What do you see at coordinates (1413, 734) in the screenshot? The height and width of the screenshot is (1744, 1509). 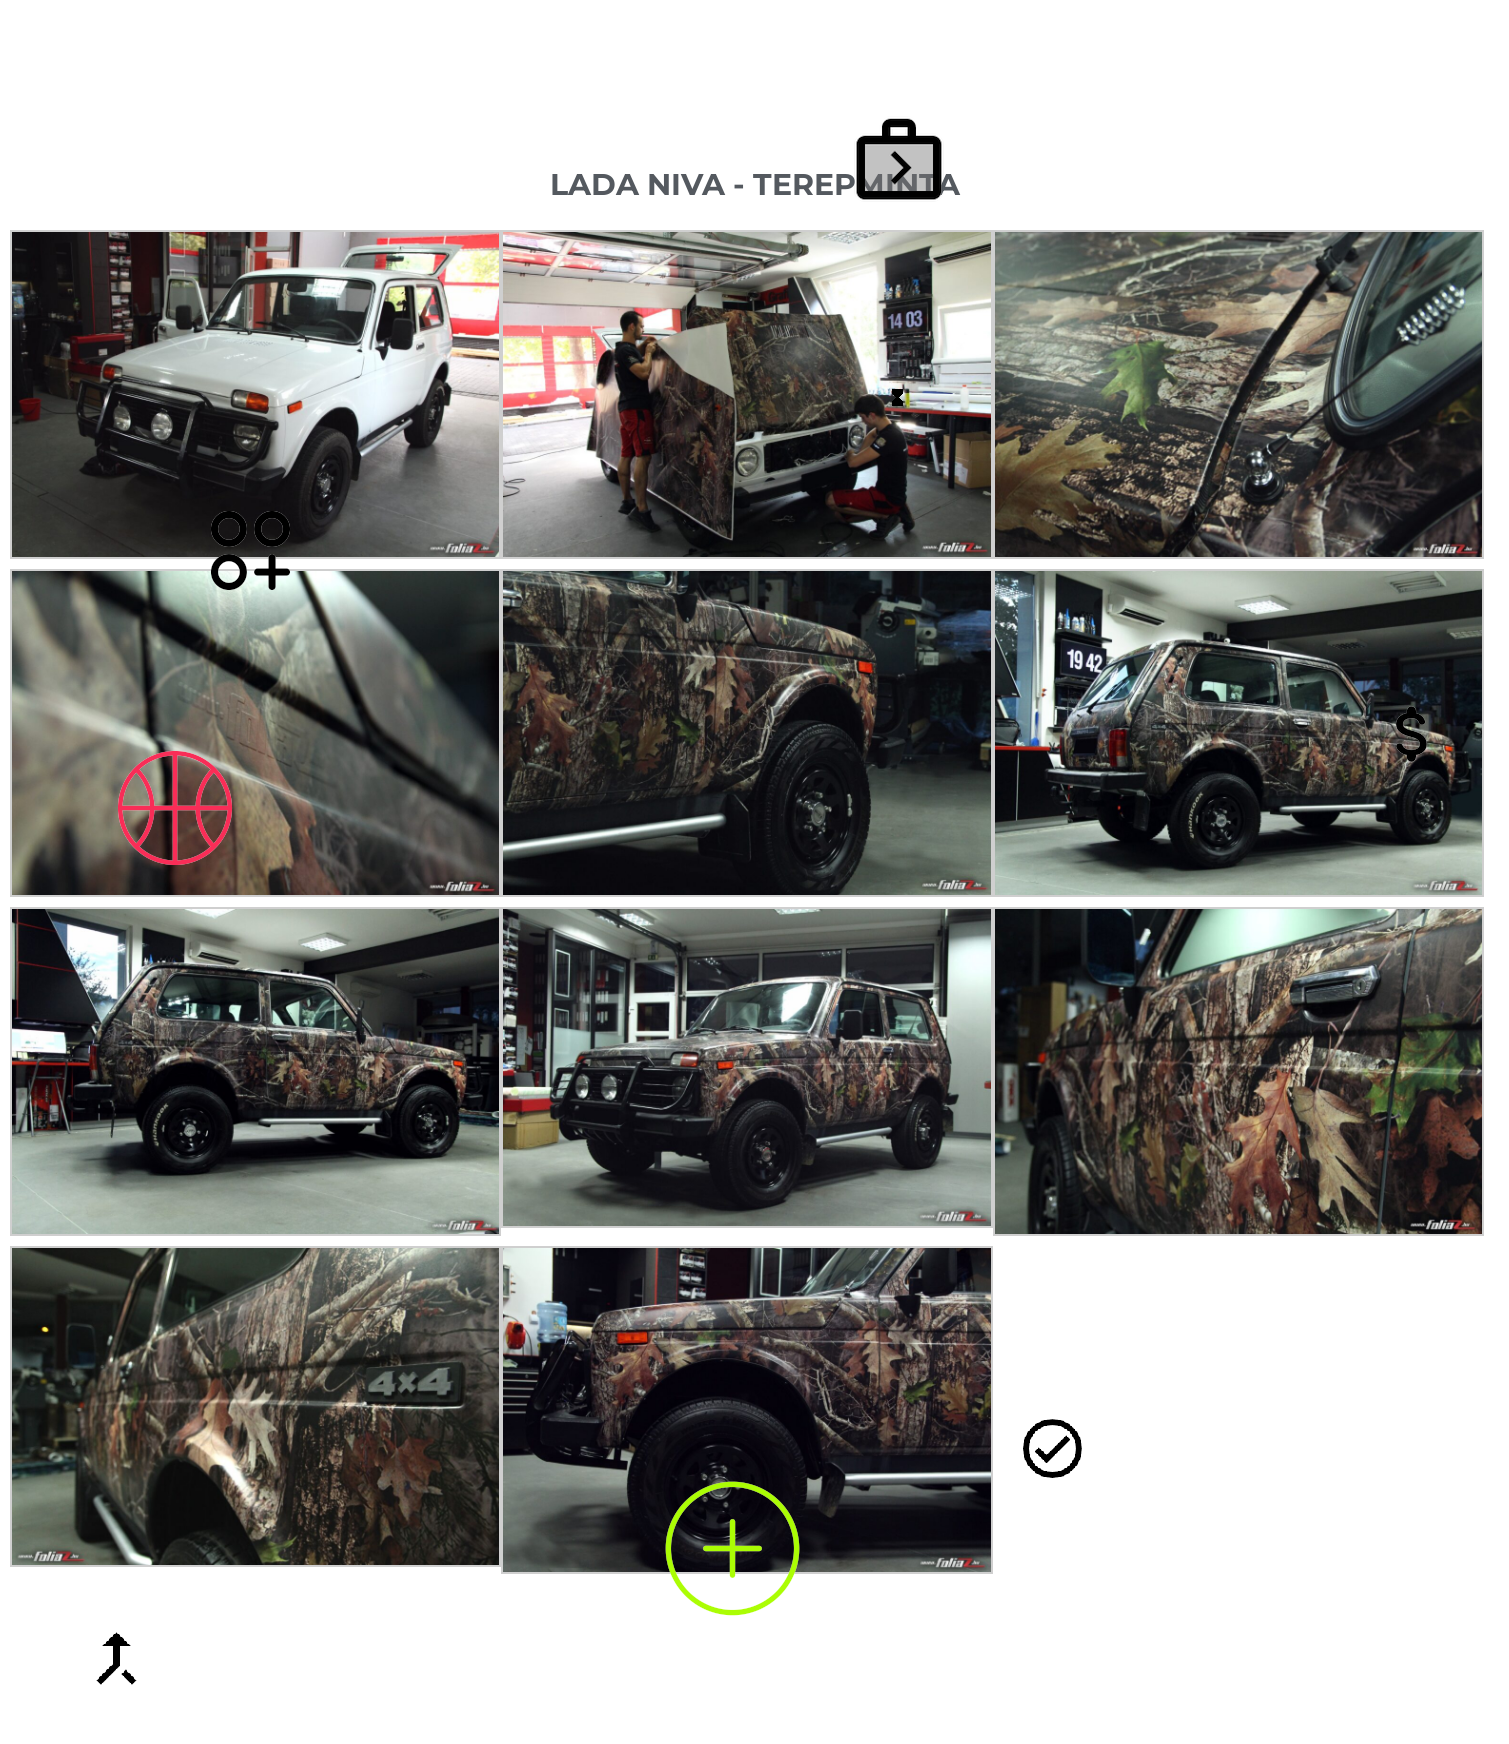 I see `view or manage payment options` at bounding box center [1413, 734].